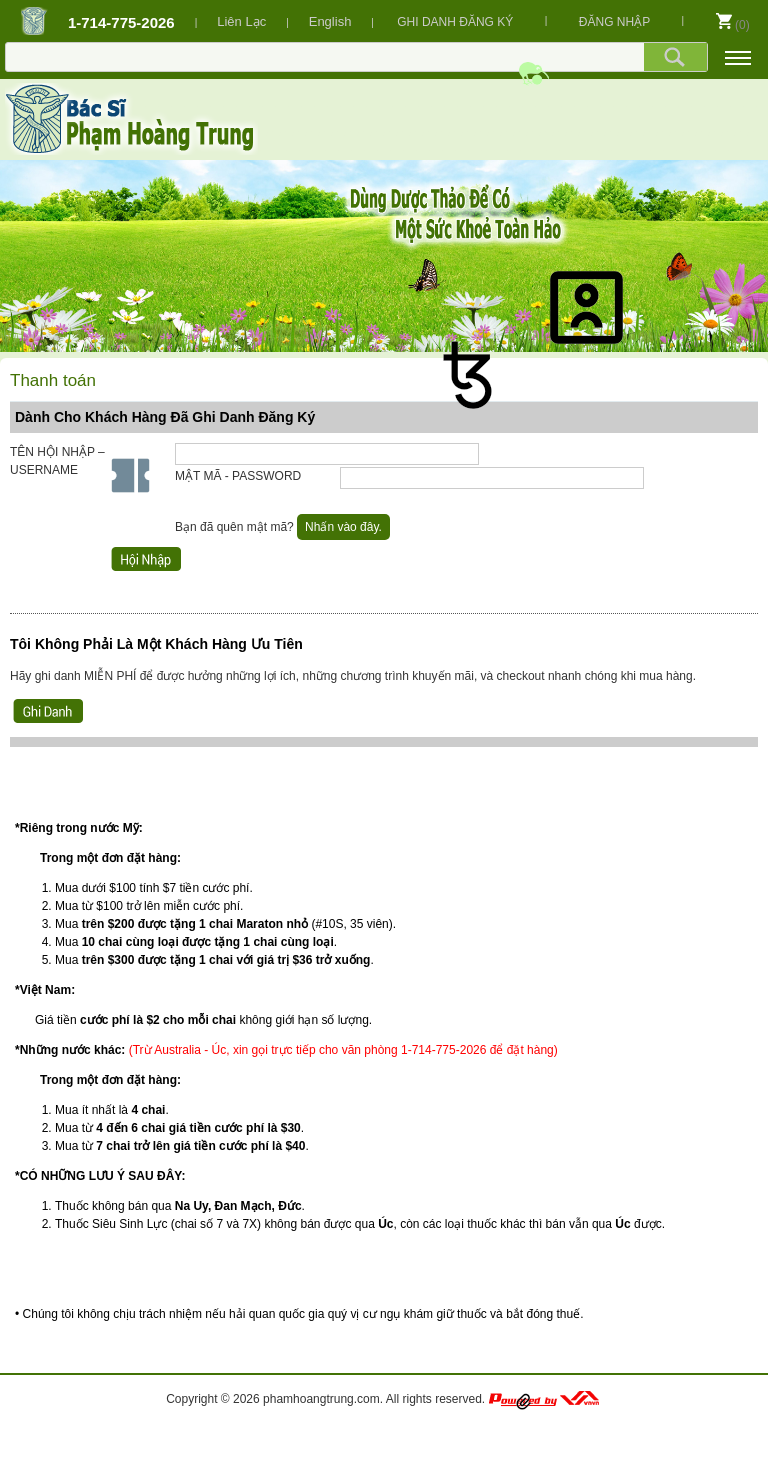 The height and width of the screenshot is (1476, 768). I want to click on view available coupons or discounts, so click(130, 475).